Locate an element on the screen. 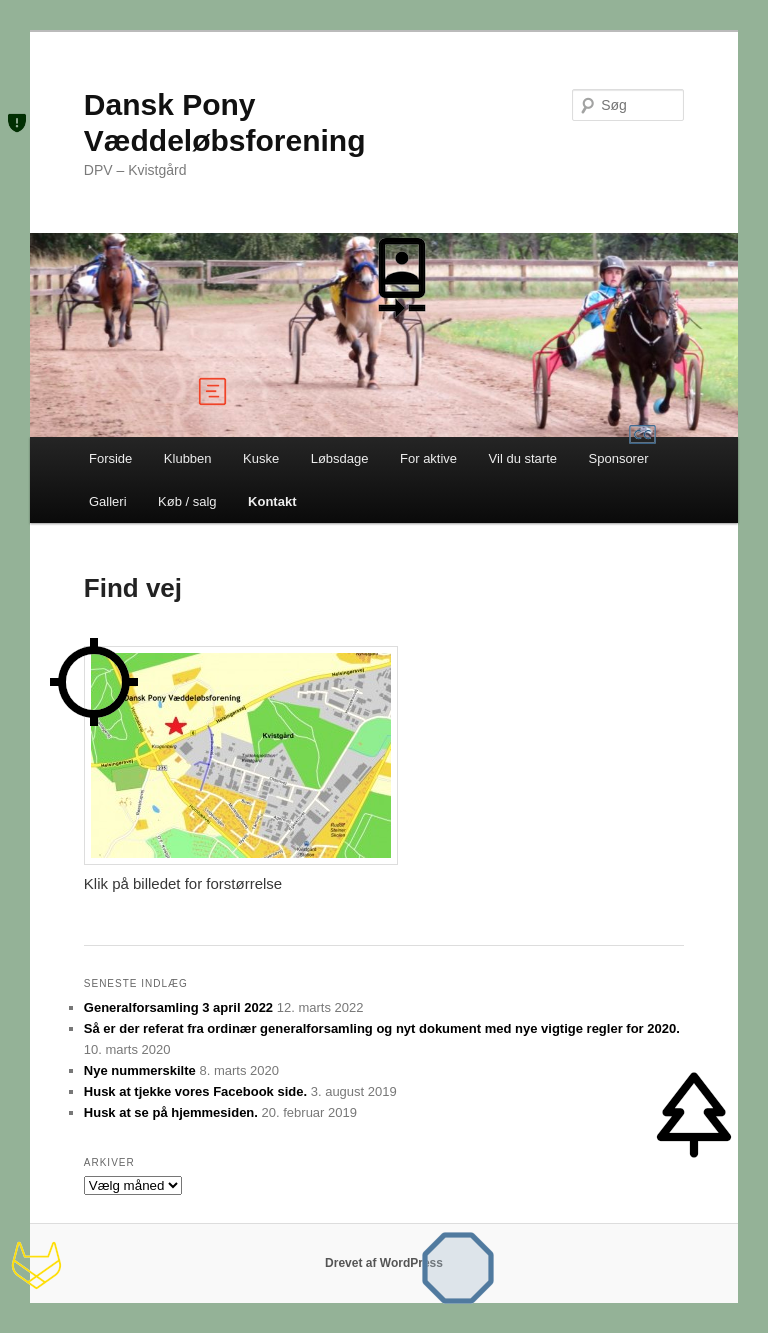 This screenshot has height=1333, width=768. searching for current location is located at coordinates (94, 682).